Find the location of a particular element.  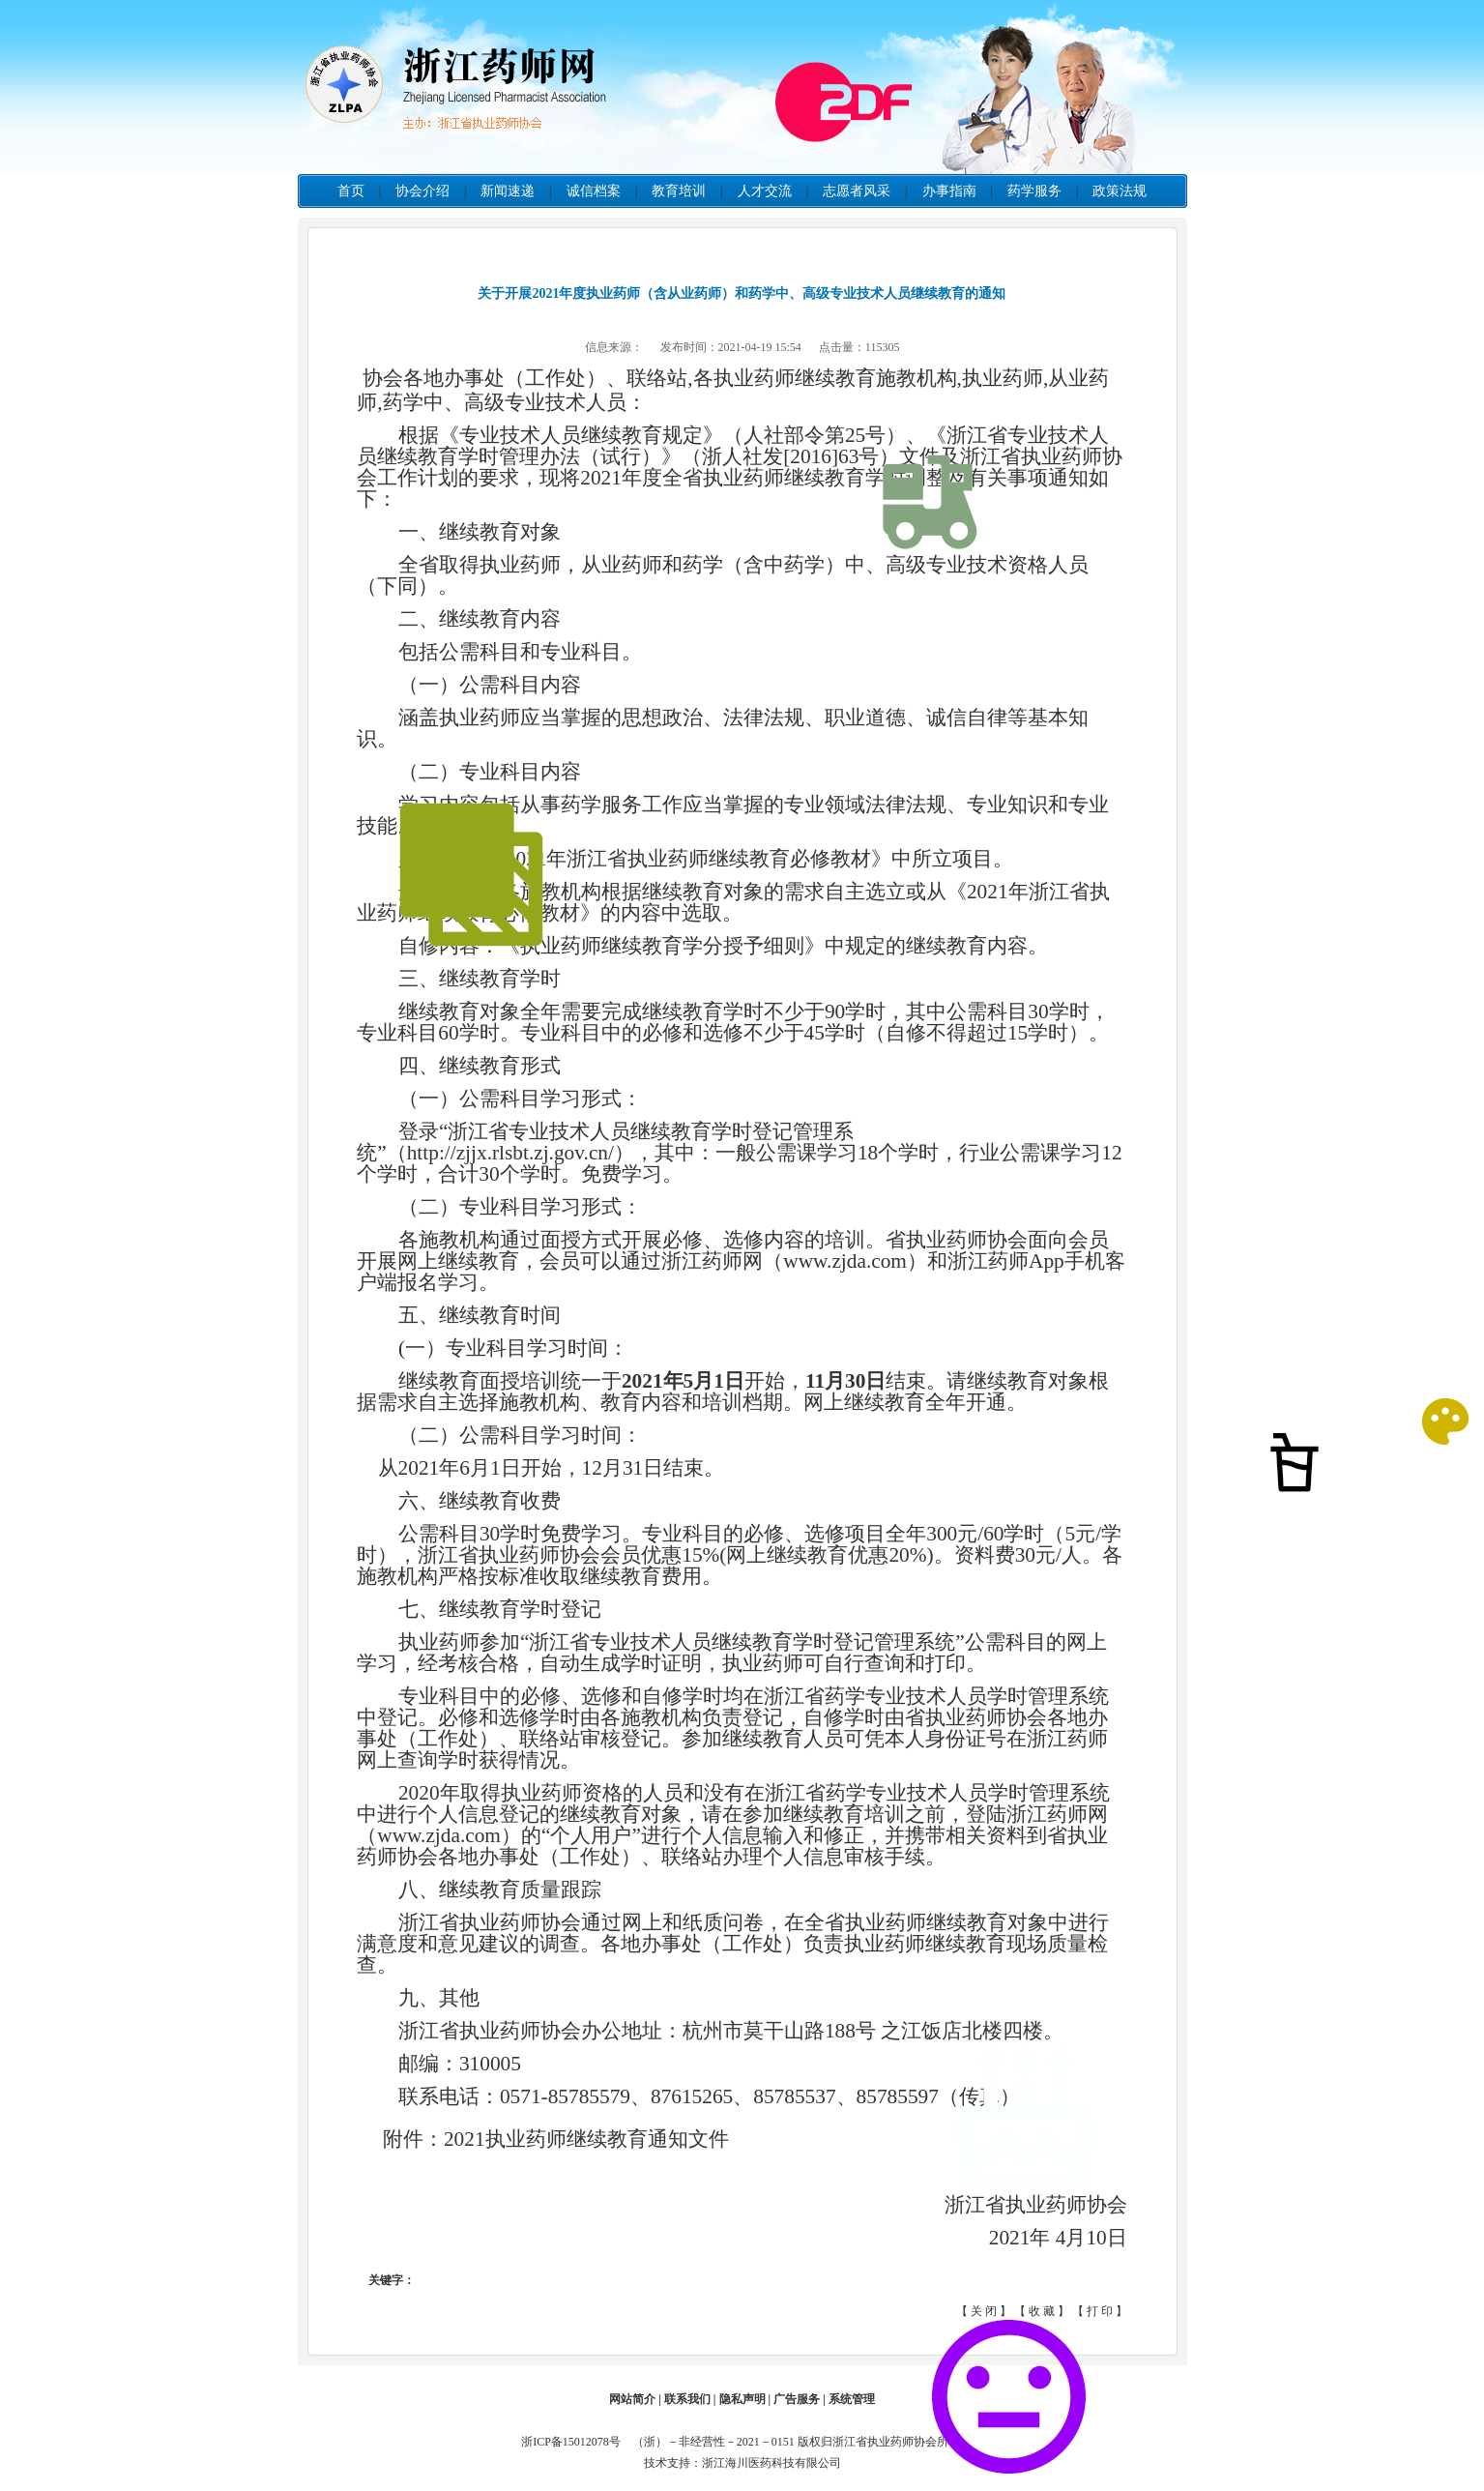

view birthday or celebration events is located at coordinates (1025, 2120).